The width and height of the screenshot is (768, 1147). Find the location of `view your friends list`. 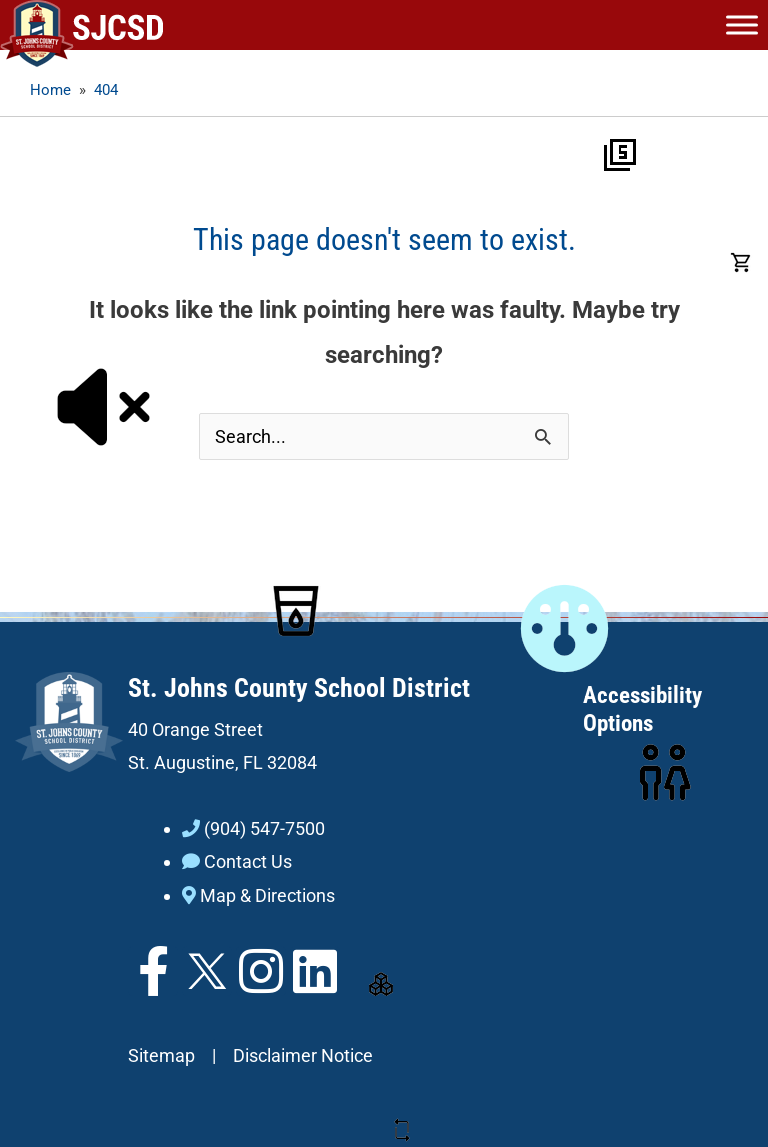

view your friends list is located at coordinates (664, 771).